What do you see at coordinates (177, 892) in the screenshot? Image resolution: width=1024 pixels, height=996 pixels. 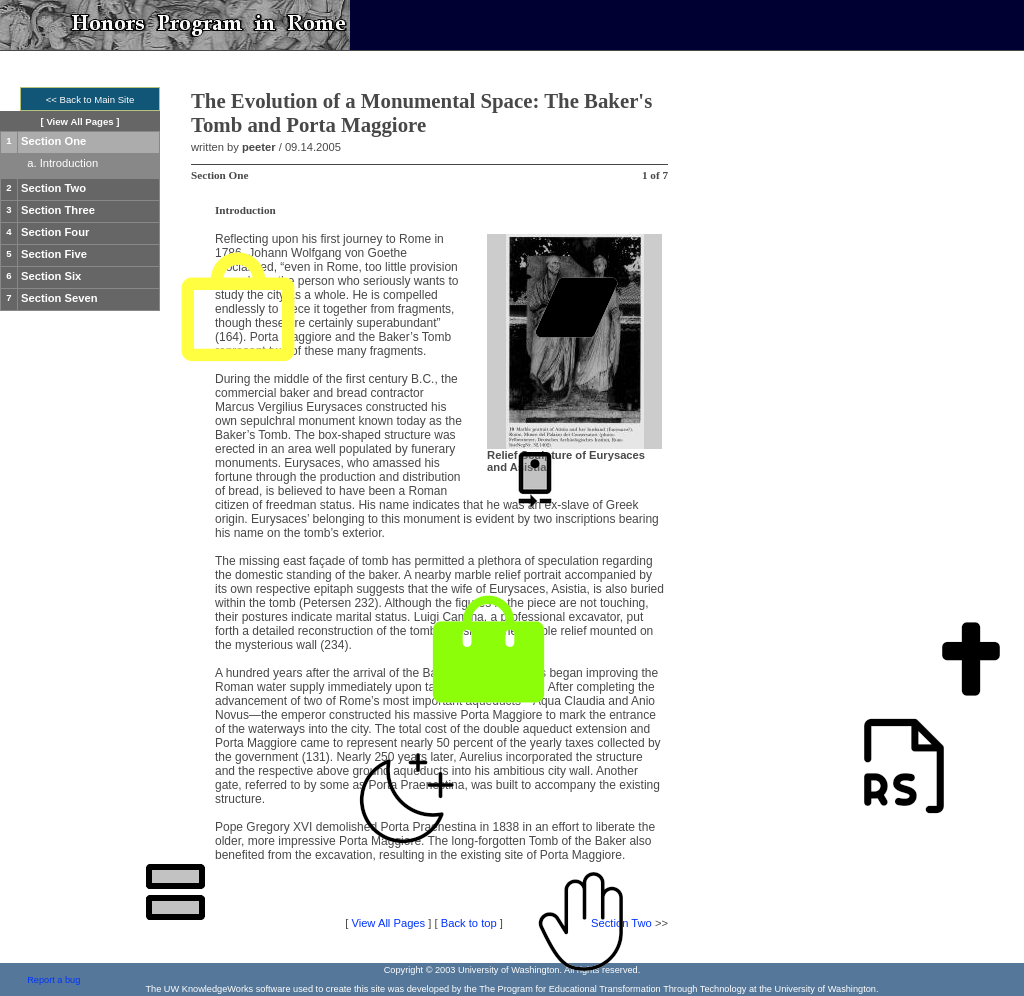 I see `view agenda or schedule items` at bounding box center [177, 892].